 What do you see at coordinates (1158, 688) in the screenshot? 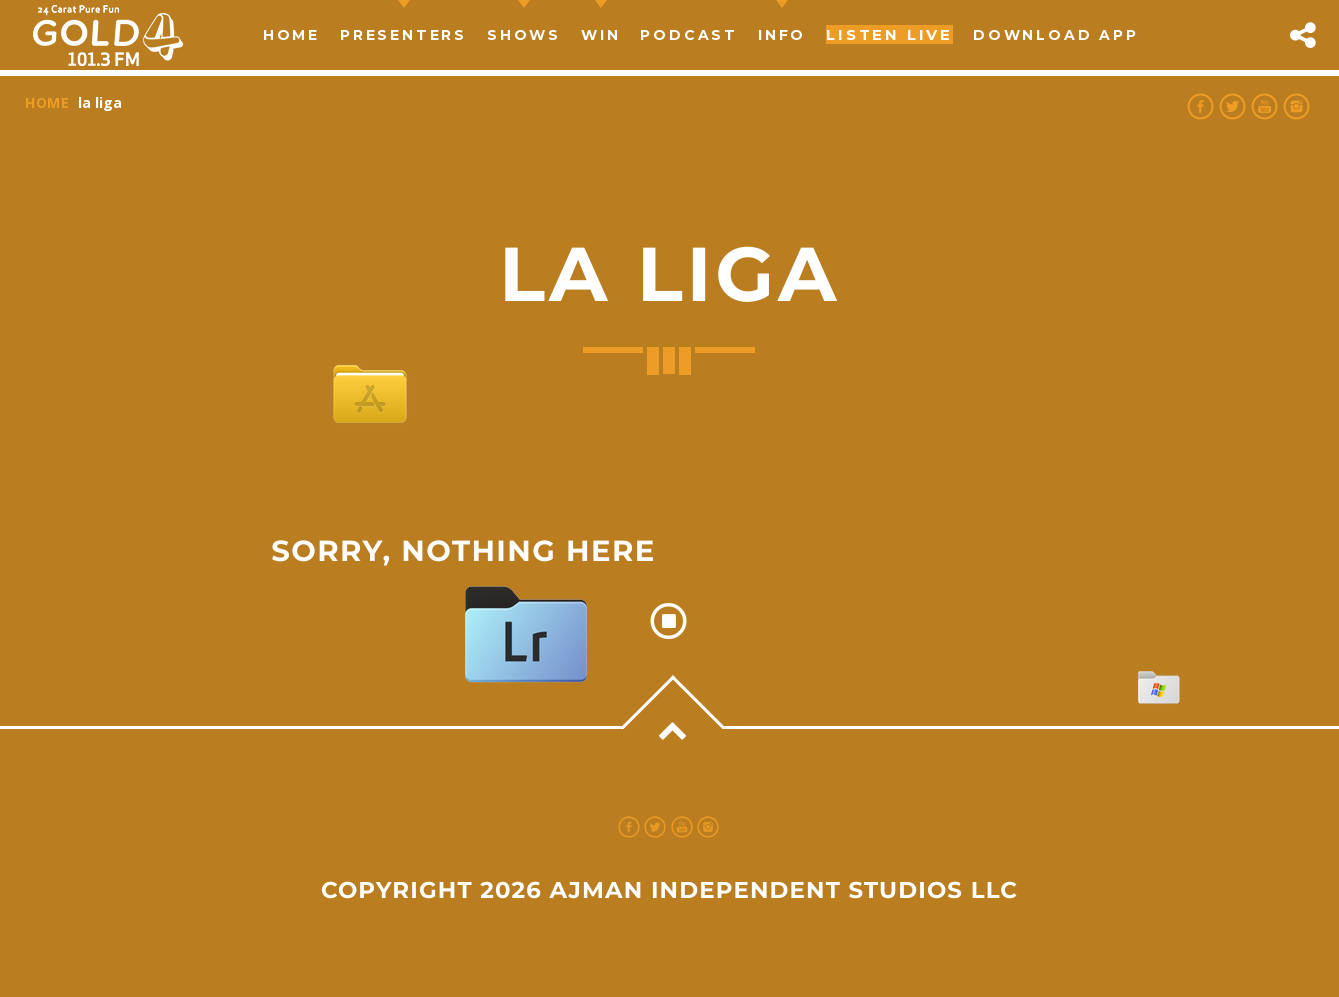
I see `open folder containing windows xp files or programs` at bounding box center [1158, 688].